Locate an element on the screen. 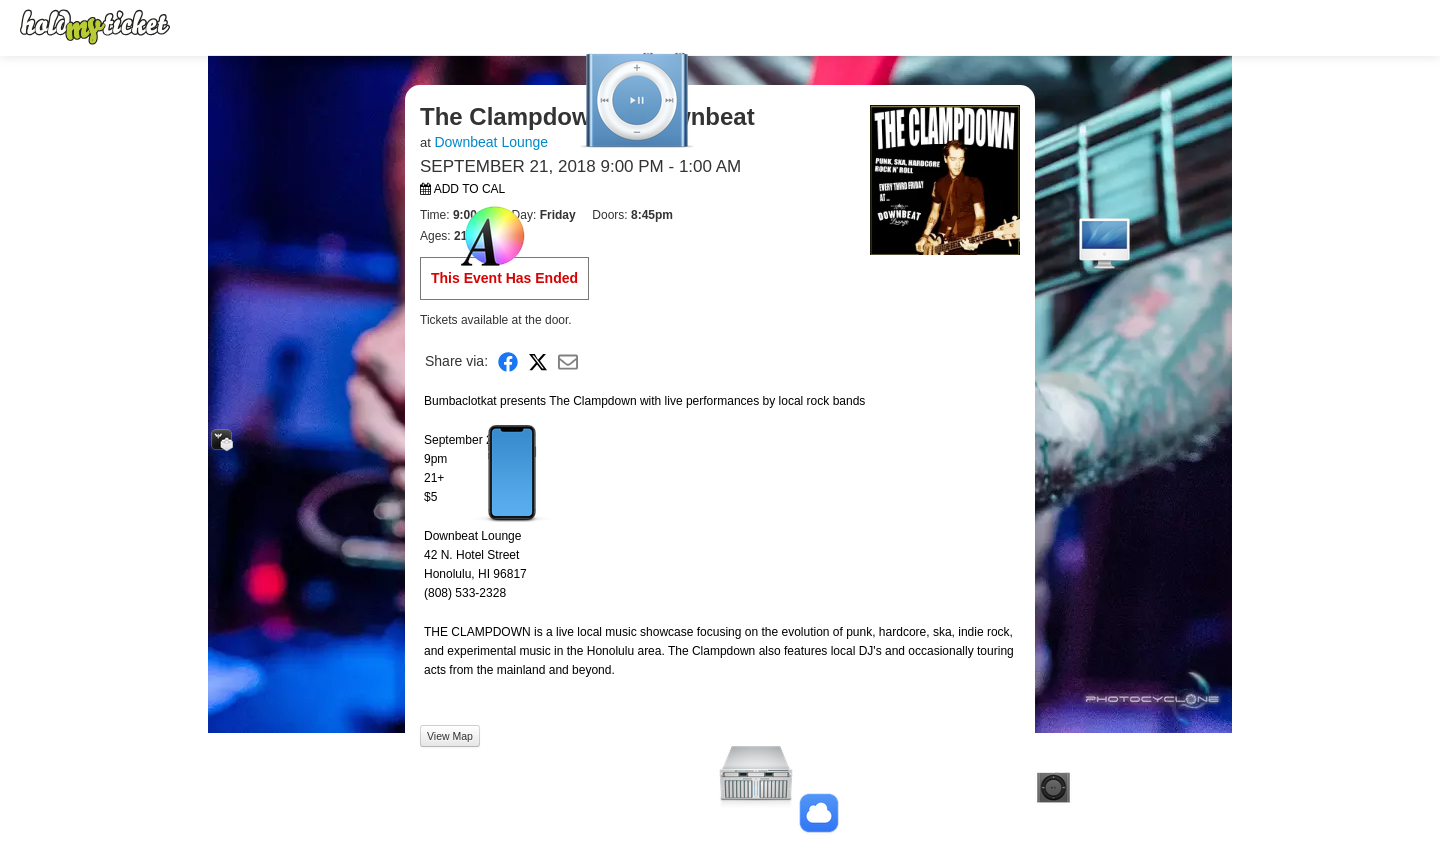 This screenshot has width=1440, height=858. customize font and color settings is located at coordinates (492, 231).